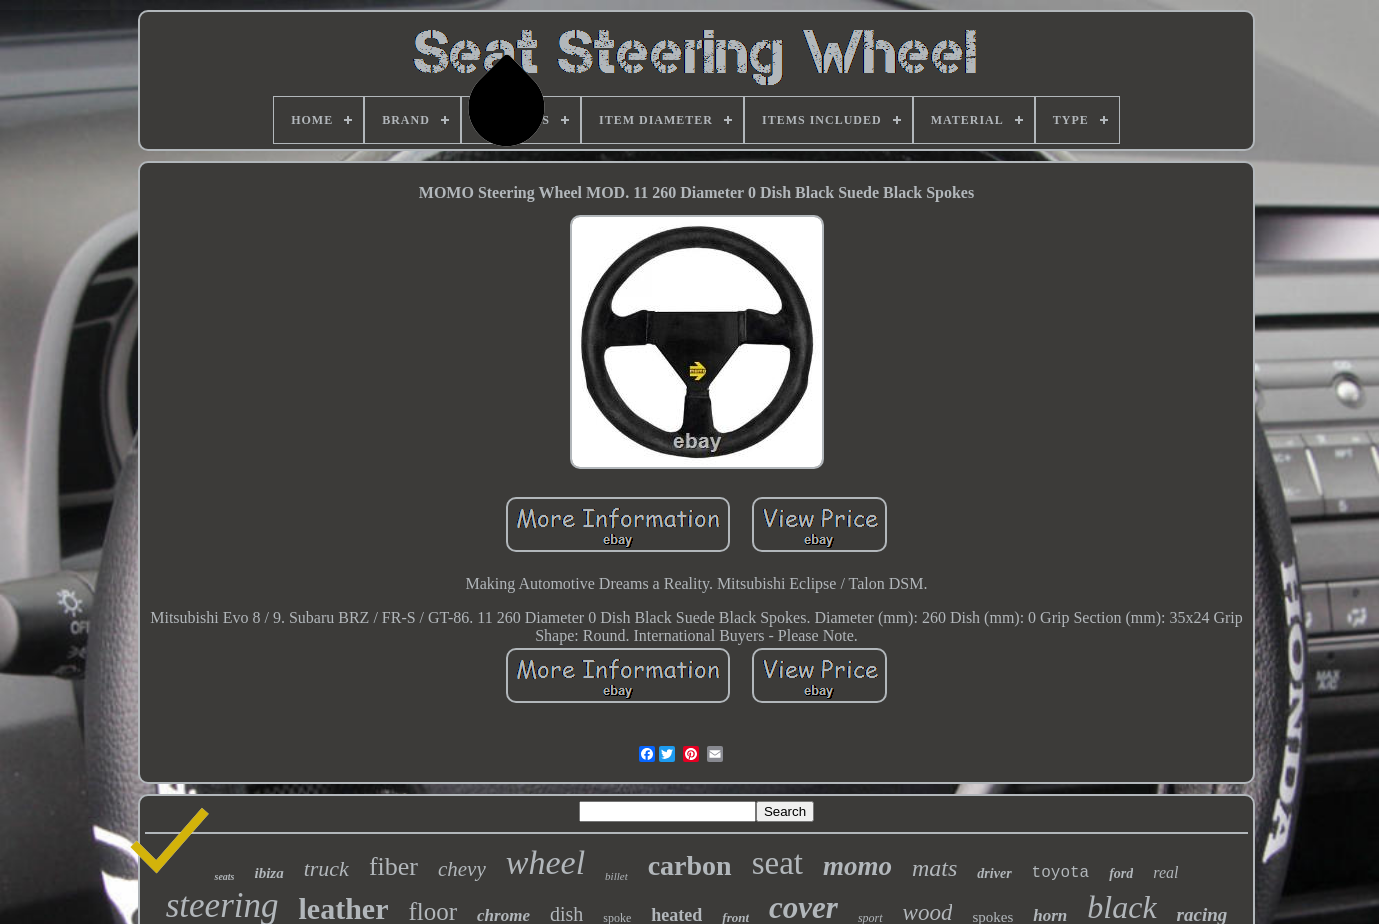 This screenshot has height=924, width=1379. Describe the element at coordinates (506, 100) in the screenshot. I see `adjust water or hydration settings` at that location.